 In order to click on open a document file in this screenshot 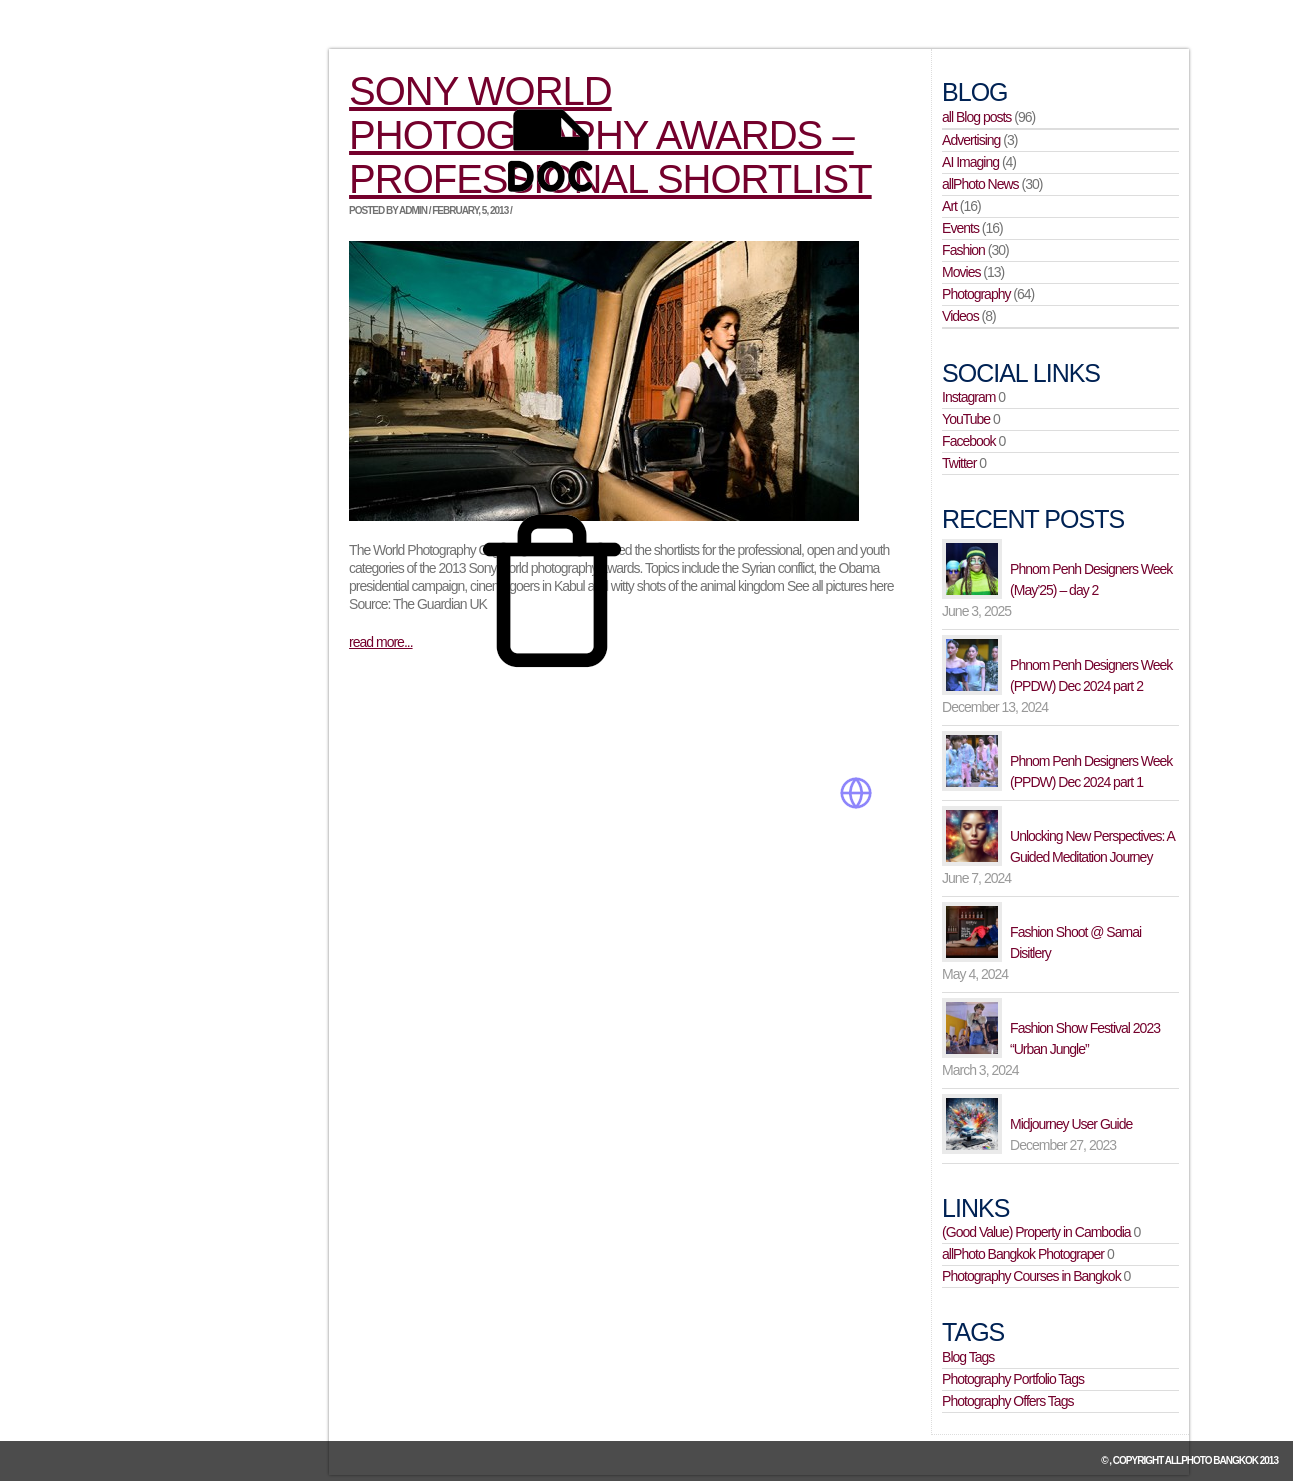, I will do `click(551, 154)`.